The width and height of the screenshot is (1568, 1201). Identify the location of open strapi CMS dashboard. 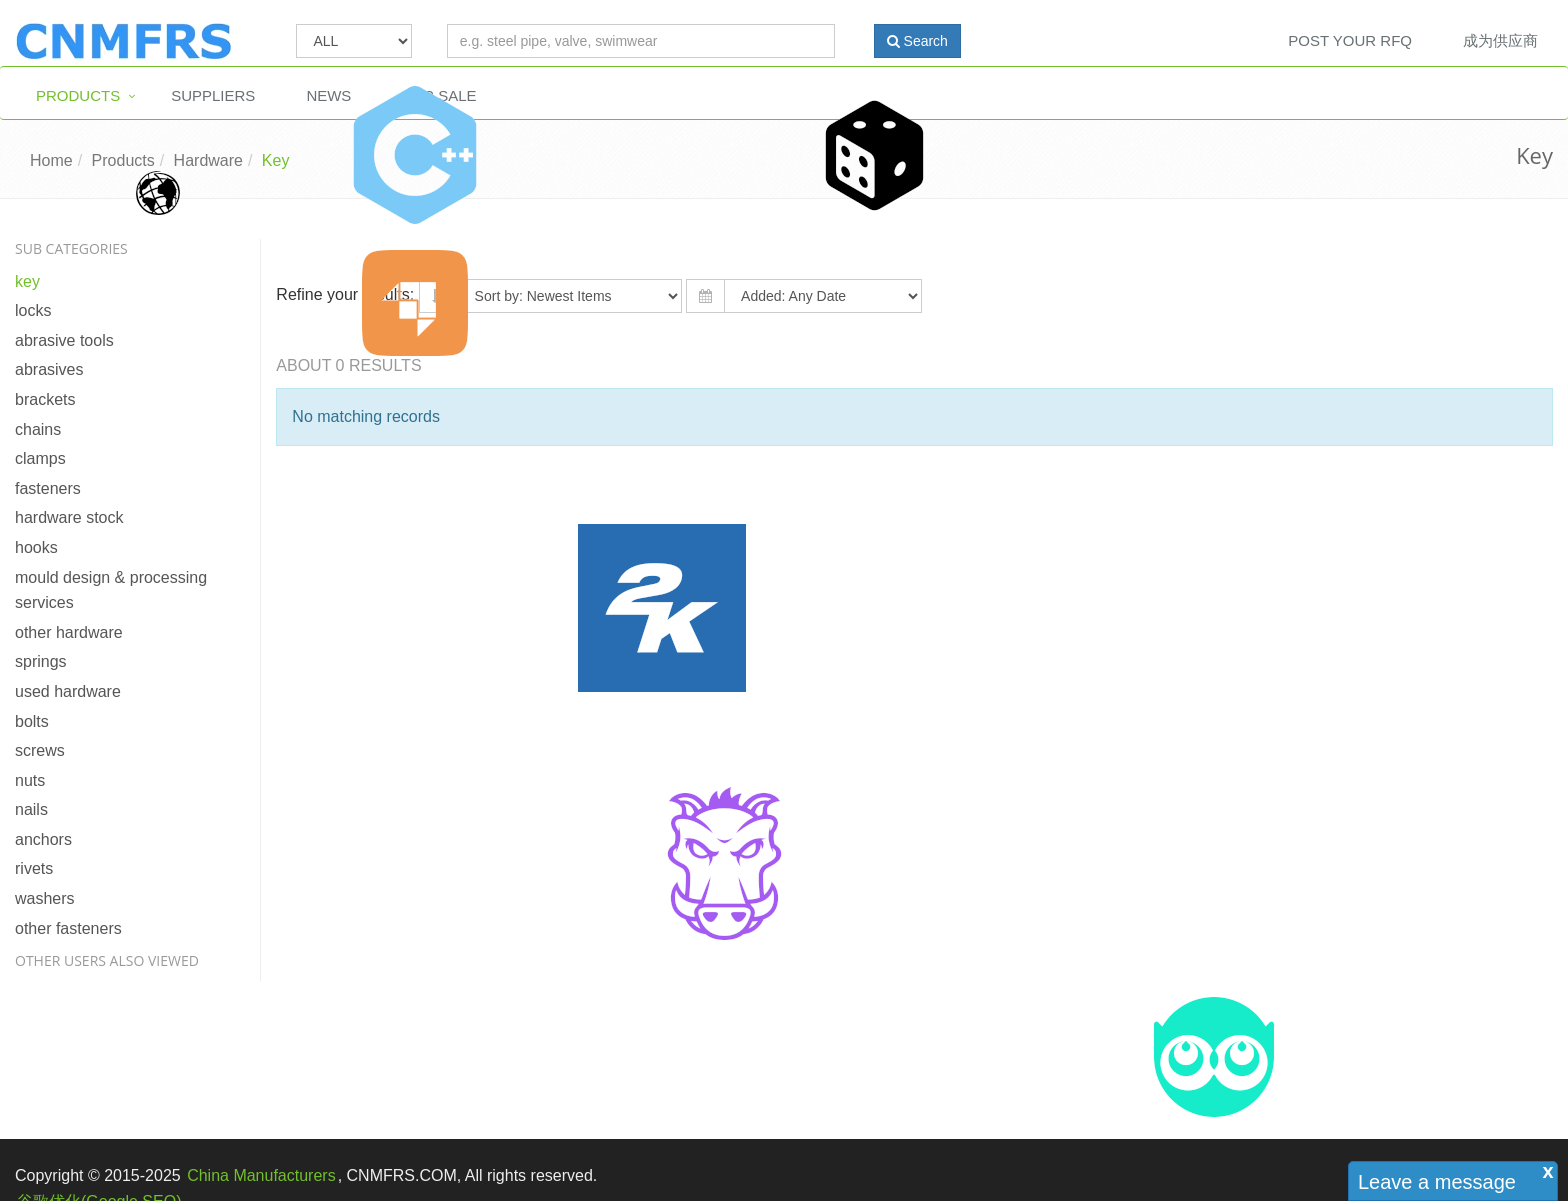
(415, 303).